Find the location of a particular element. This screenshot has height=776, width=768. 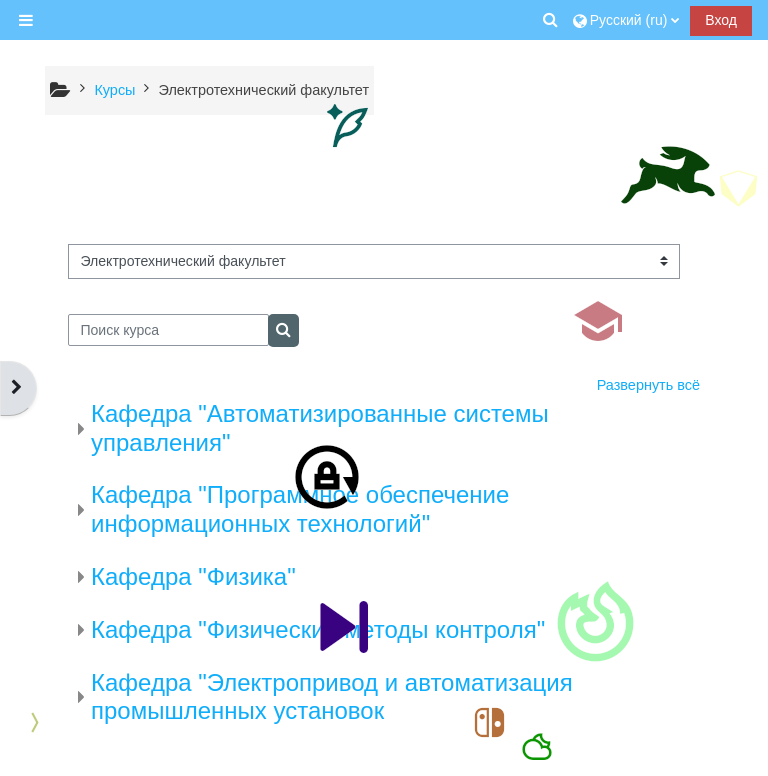

access educational content or courses is located at coordinates (598, 321).